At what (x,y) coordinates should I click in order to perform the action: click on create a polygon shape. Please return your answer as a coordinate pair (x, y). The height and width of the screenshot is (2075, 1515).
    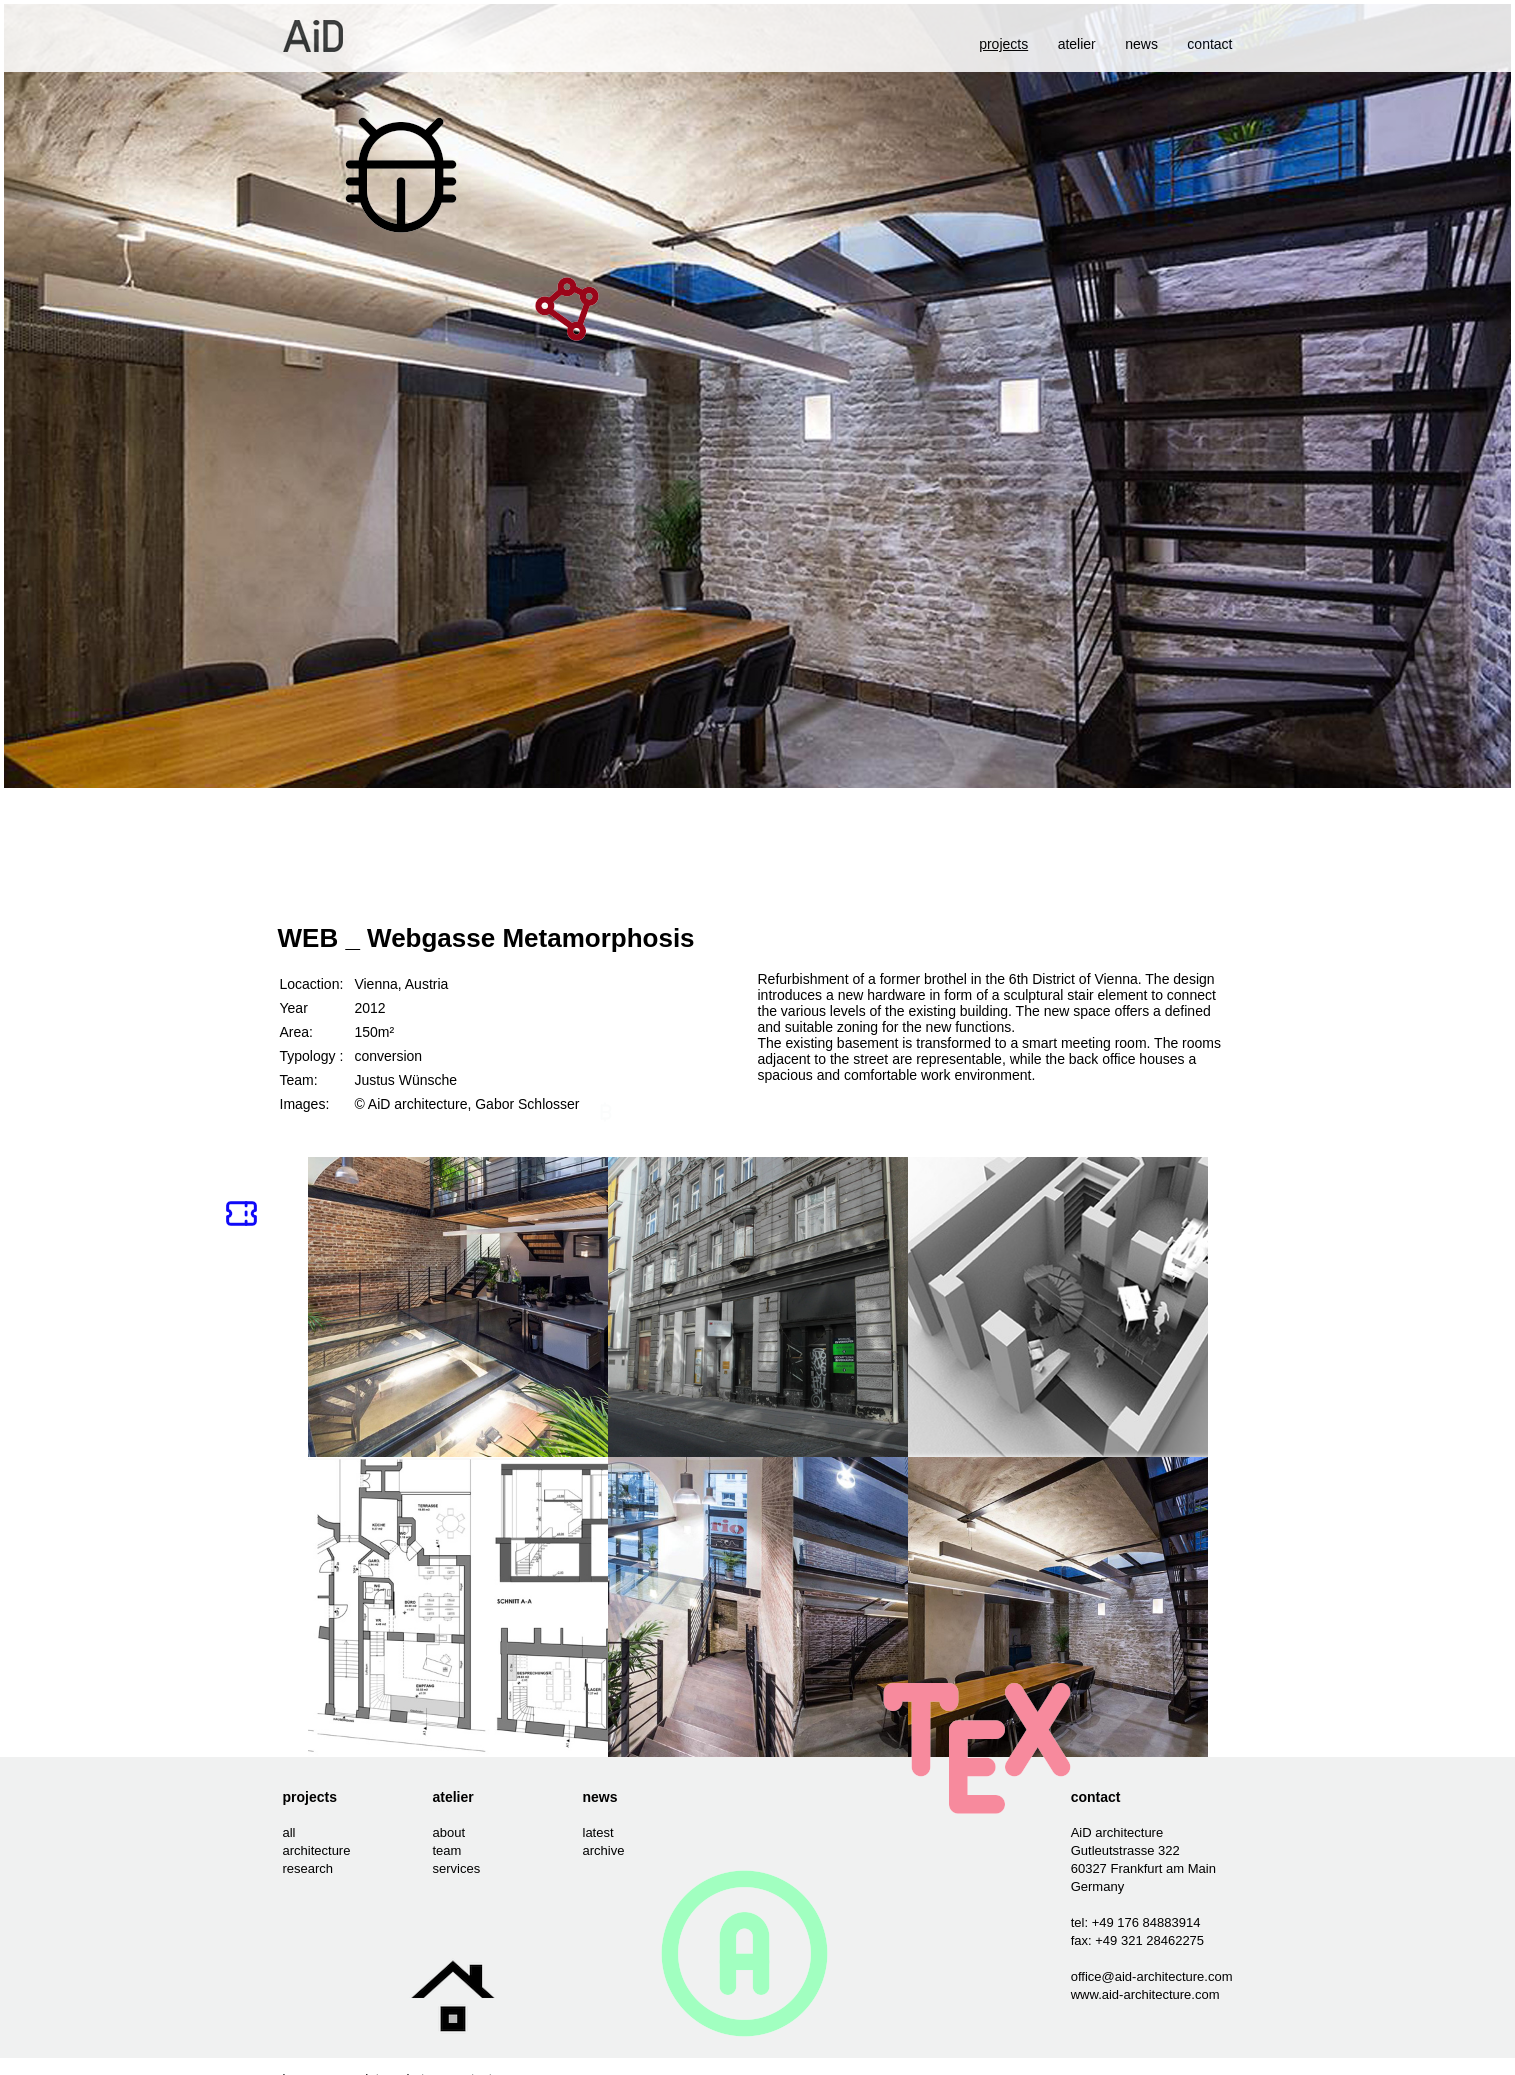
    Looking at the image, I should click on (567, 309).